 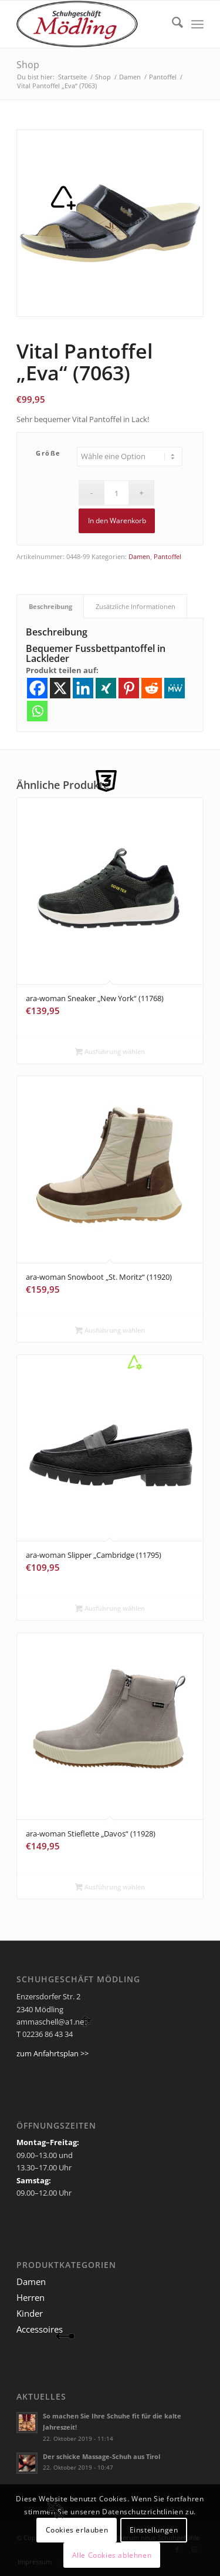 What do you see at coordinates (86, 2021) in the screenshot?
I see `indicates construction or building in progress` at bounding box center [86, 2021].